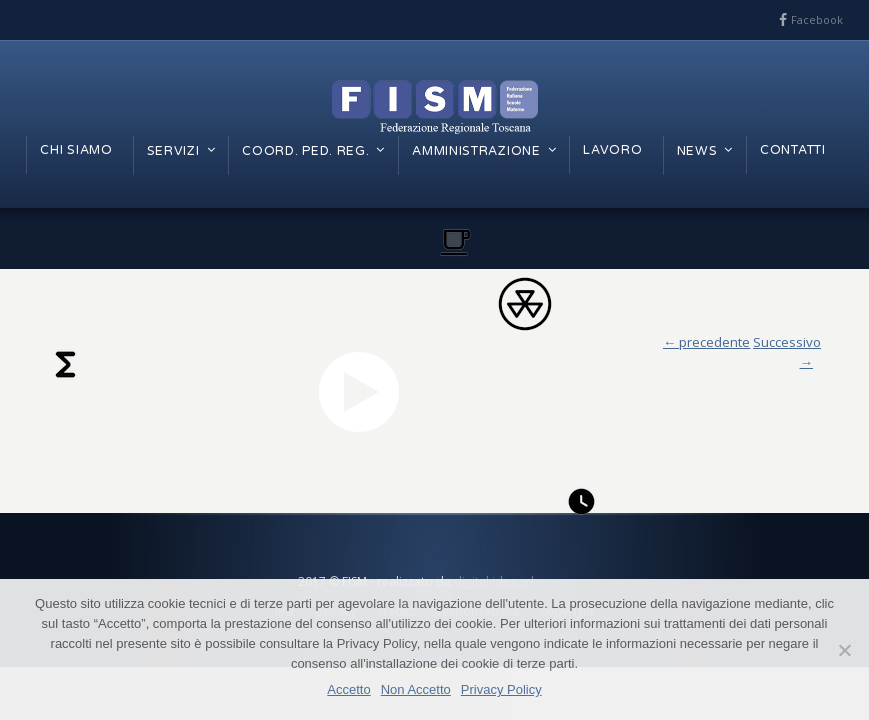 The width and height of the screenshot is (869, 720). What do you see at coordinates (65, 364) in the screenshot?
I see `insert a mathematical function or formula` at bounding box center [65, 364].